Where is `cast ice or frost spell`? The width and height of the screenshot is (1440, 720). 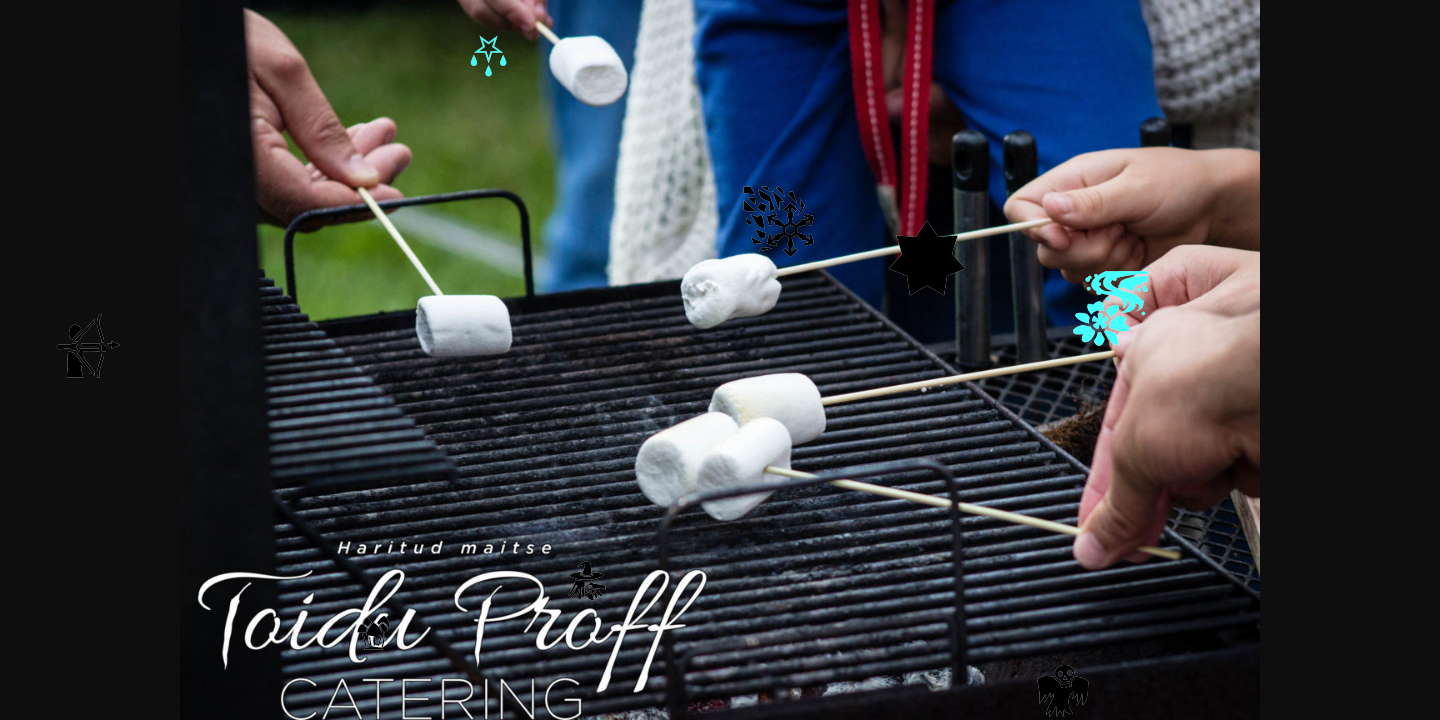
cast ice or frost spell is located at coordinates (779, 222).